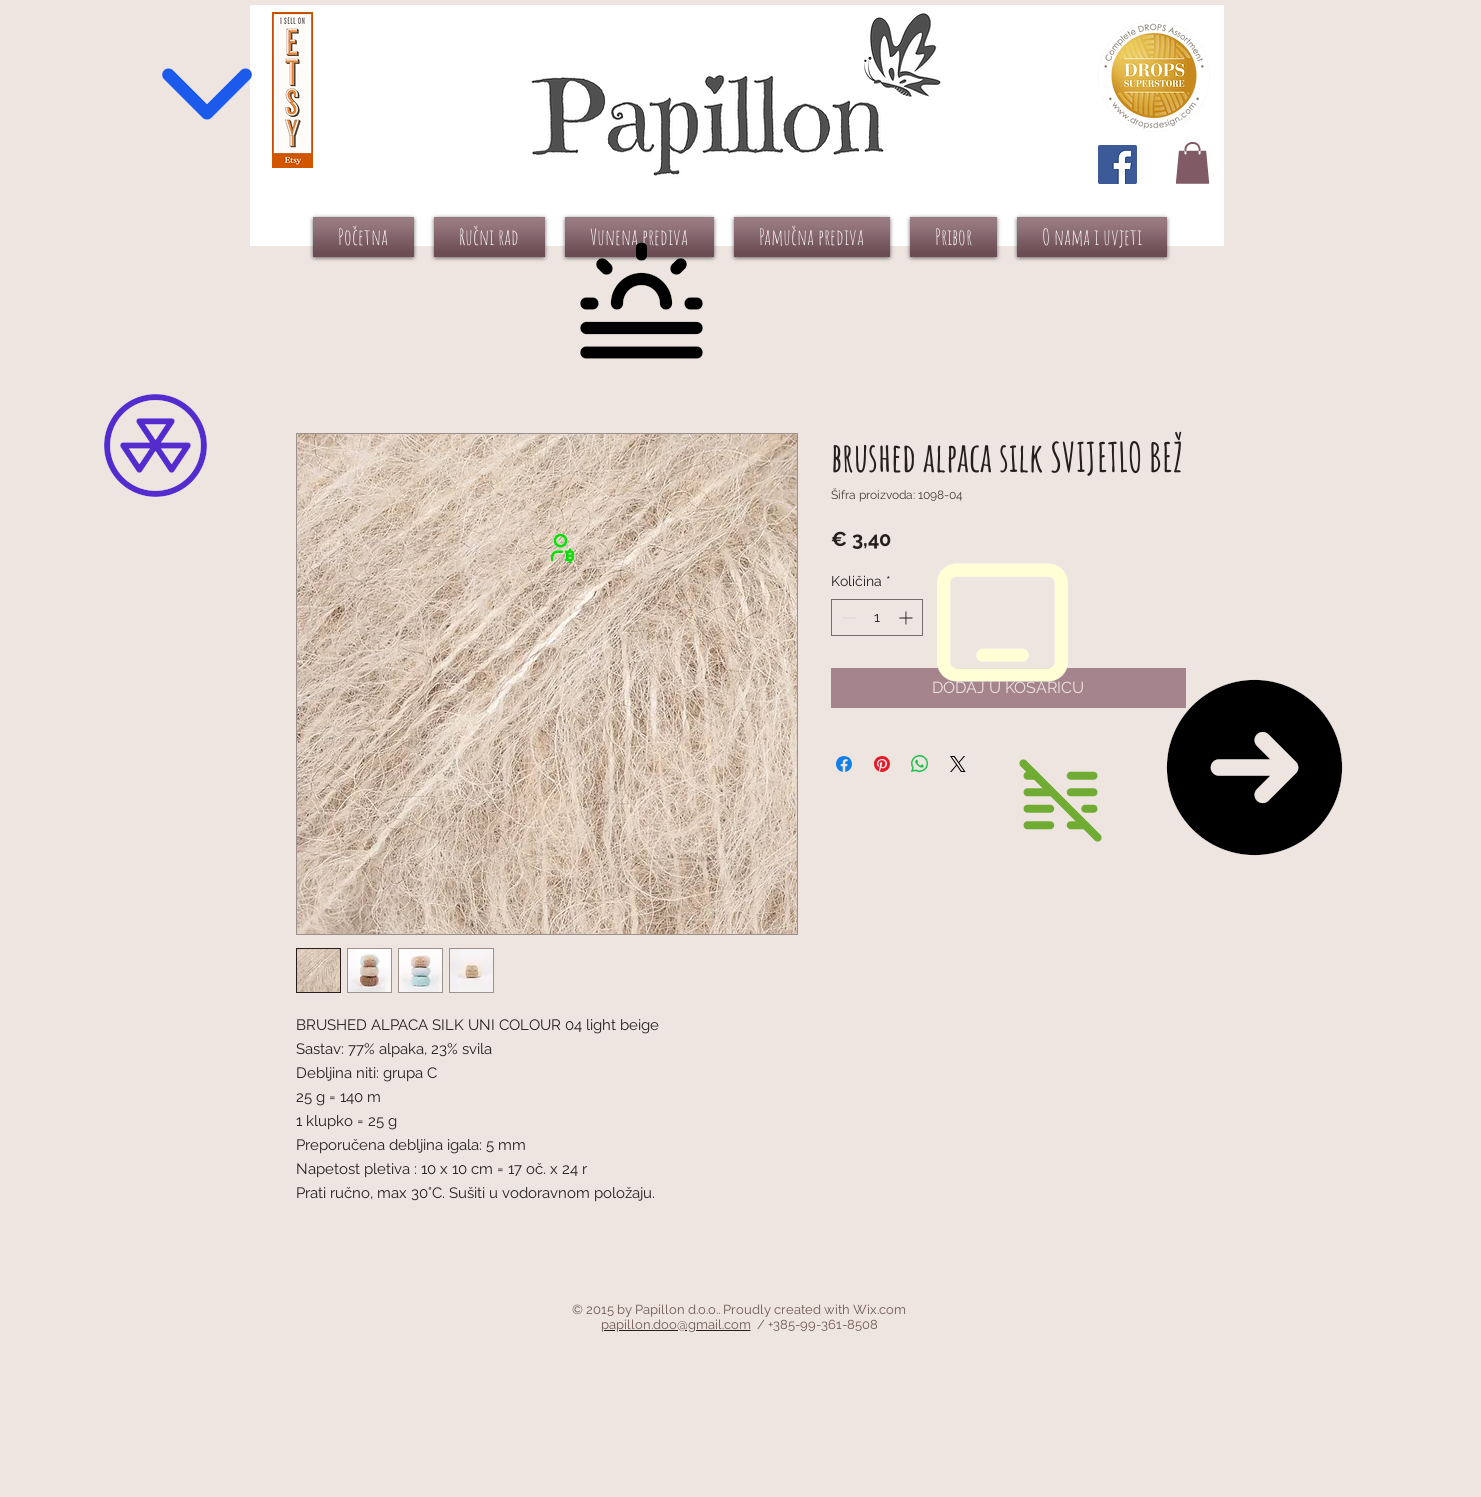 The image size is (1481, 1497). Describe the element at coordinates (1002, 622) in the screenshot. I see `switch to landscape mode` at that location.